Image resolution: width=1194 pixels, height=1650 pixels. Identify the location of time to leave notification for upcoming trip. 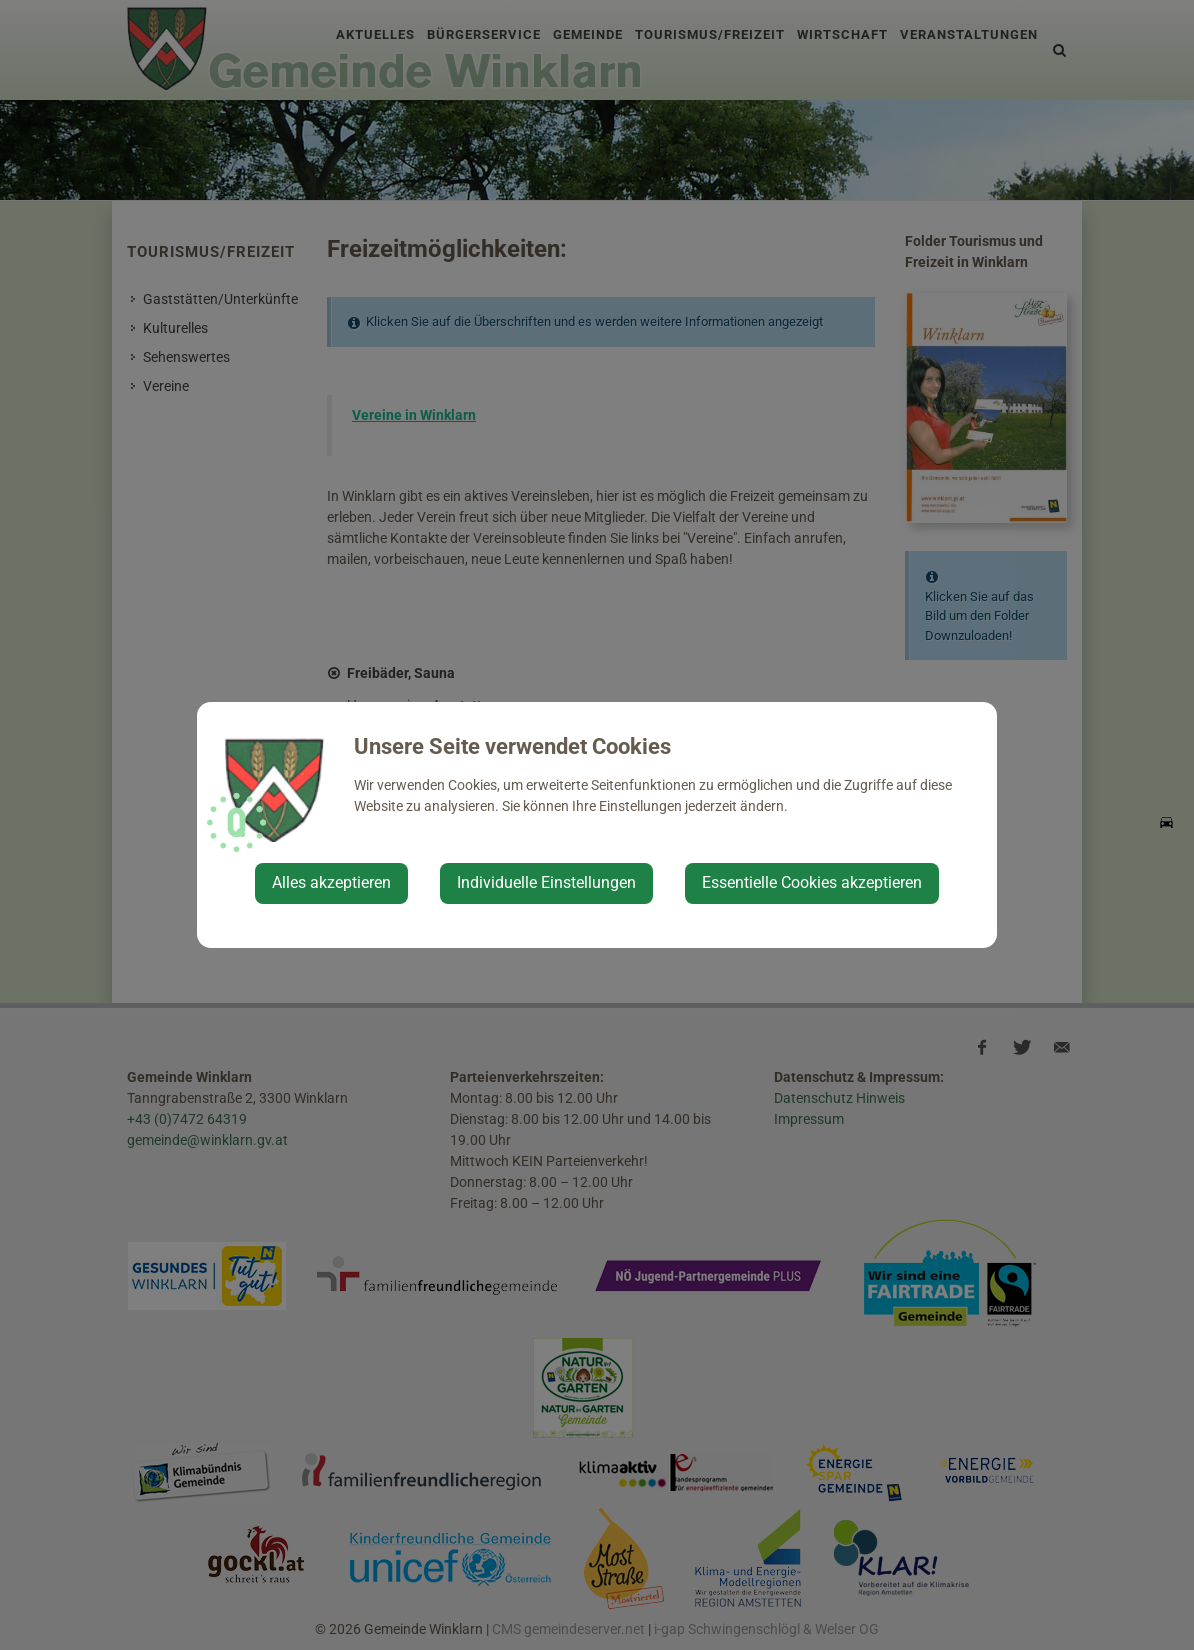
(1166, 822).